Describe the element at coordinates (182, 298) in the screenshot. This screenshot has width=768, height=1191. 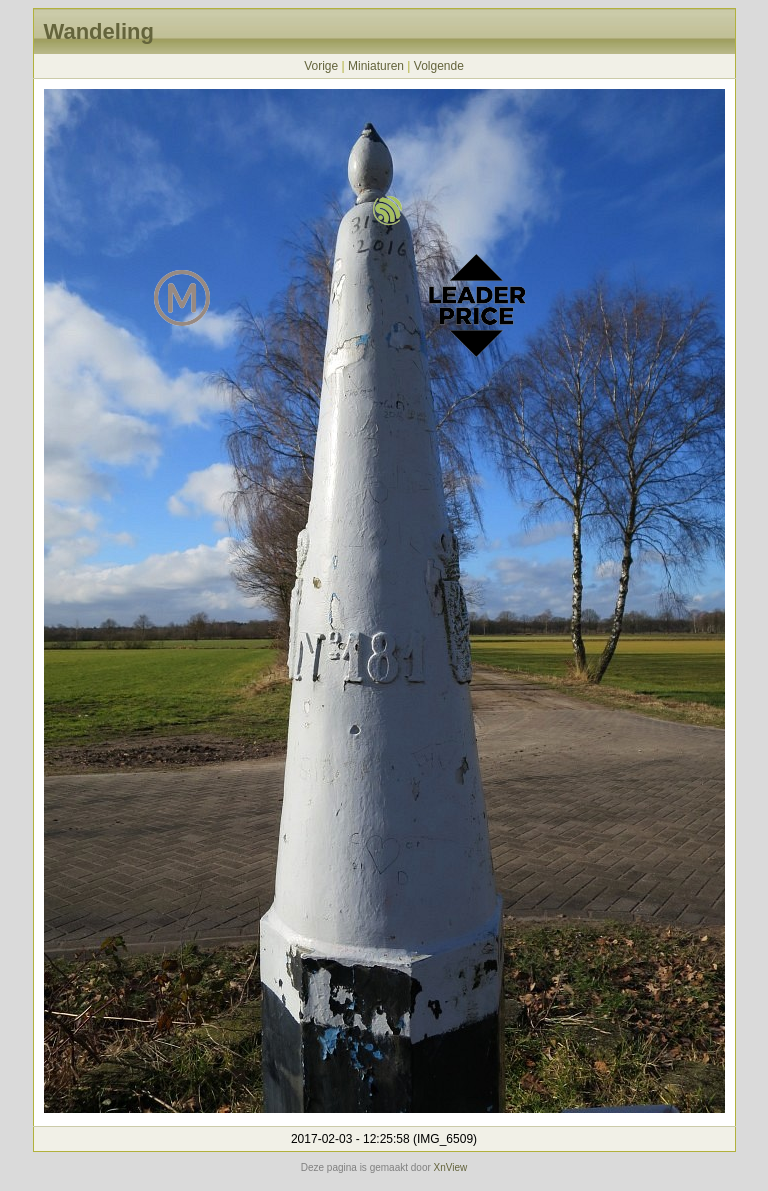
I see `open the Paris Metro transit app` at that location.